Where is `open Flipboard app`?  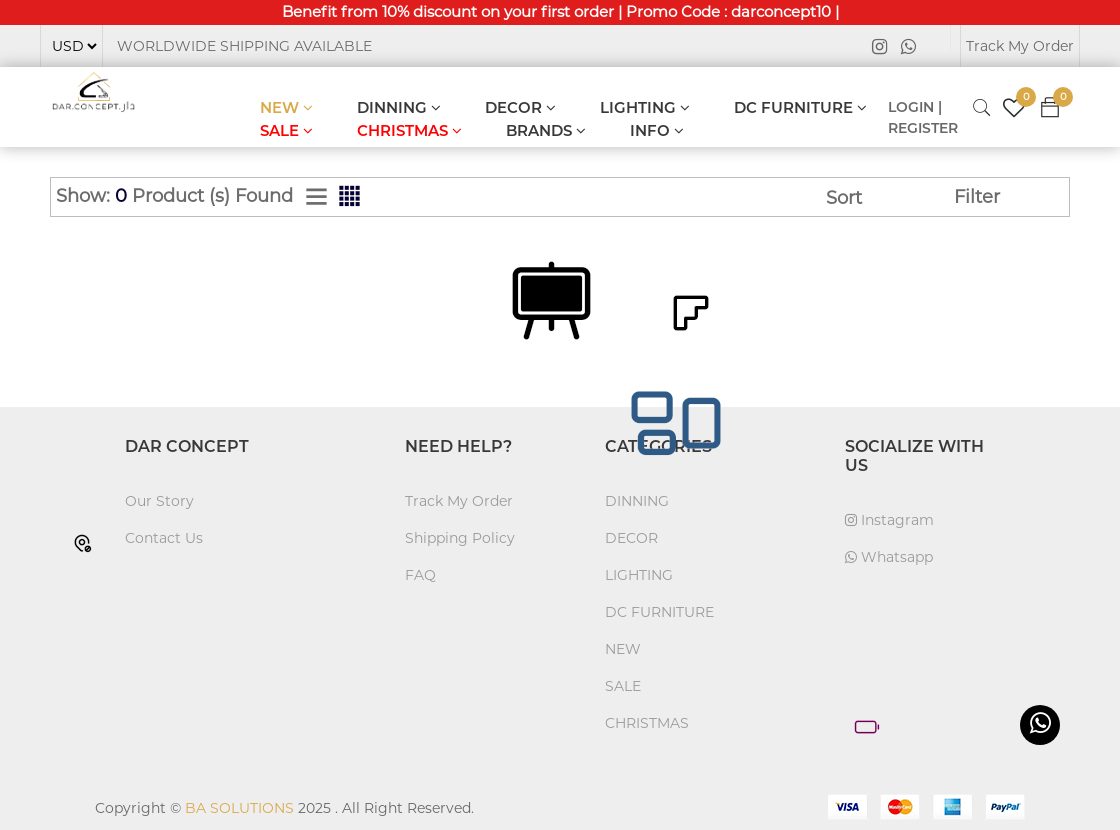
open Flipboard app is located at coordinates (691, 313).